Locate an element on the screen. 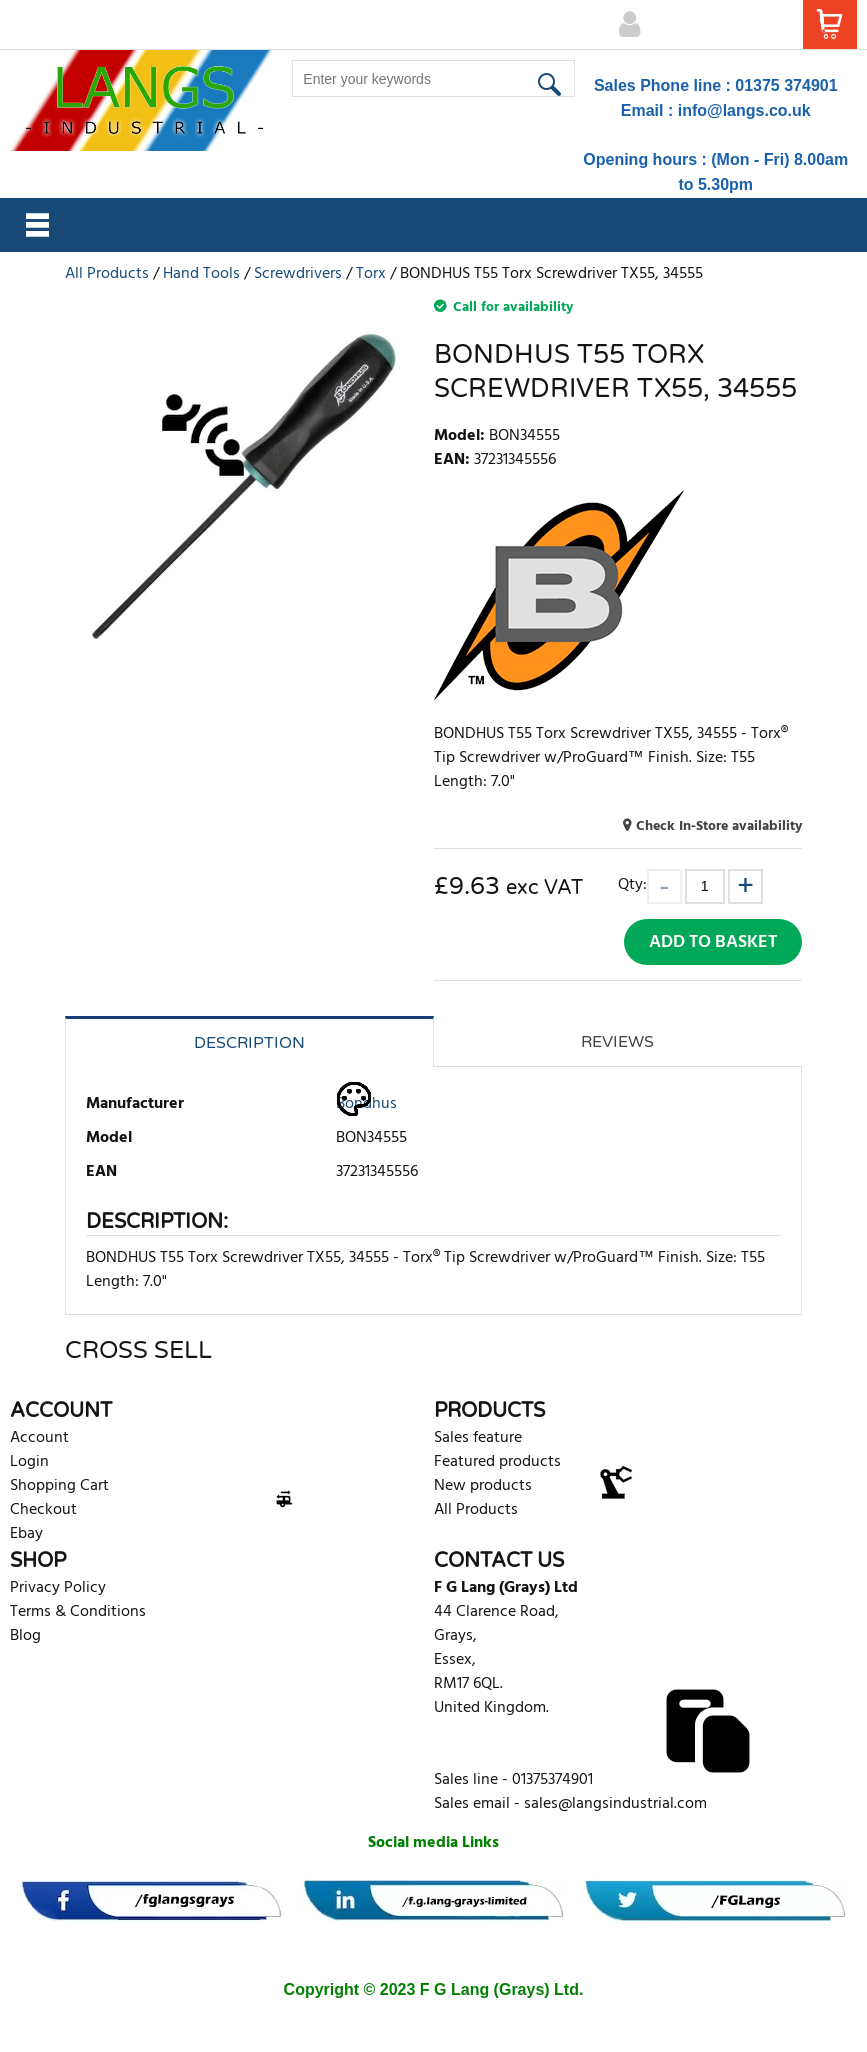 The image size is (867, 2052). customize color or theme settings is located at coordinates (354, 1099).